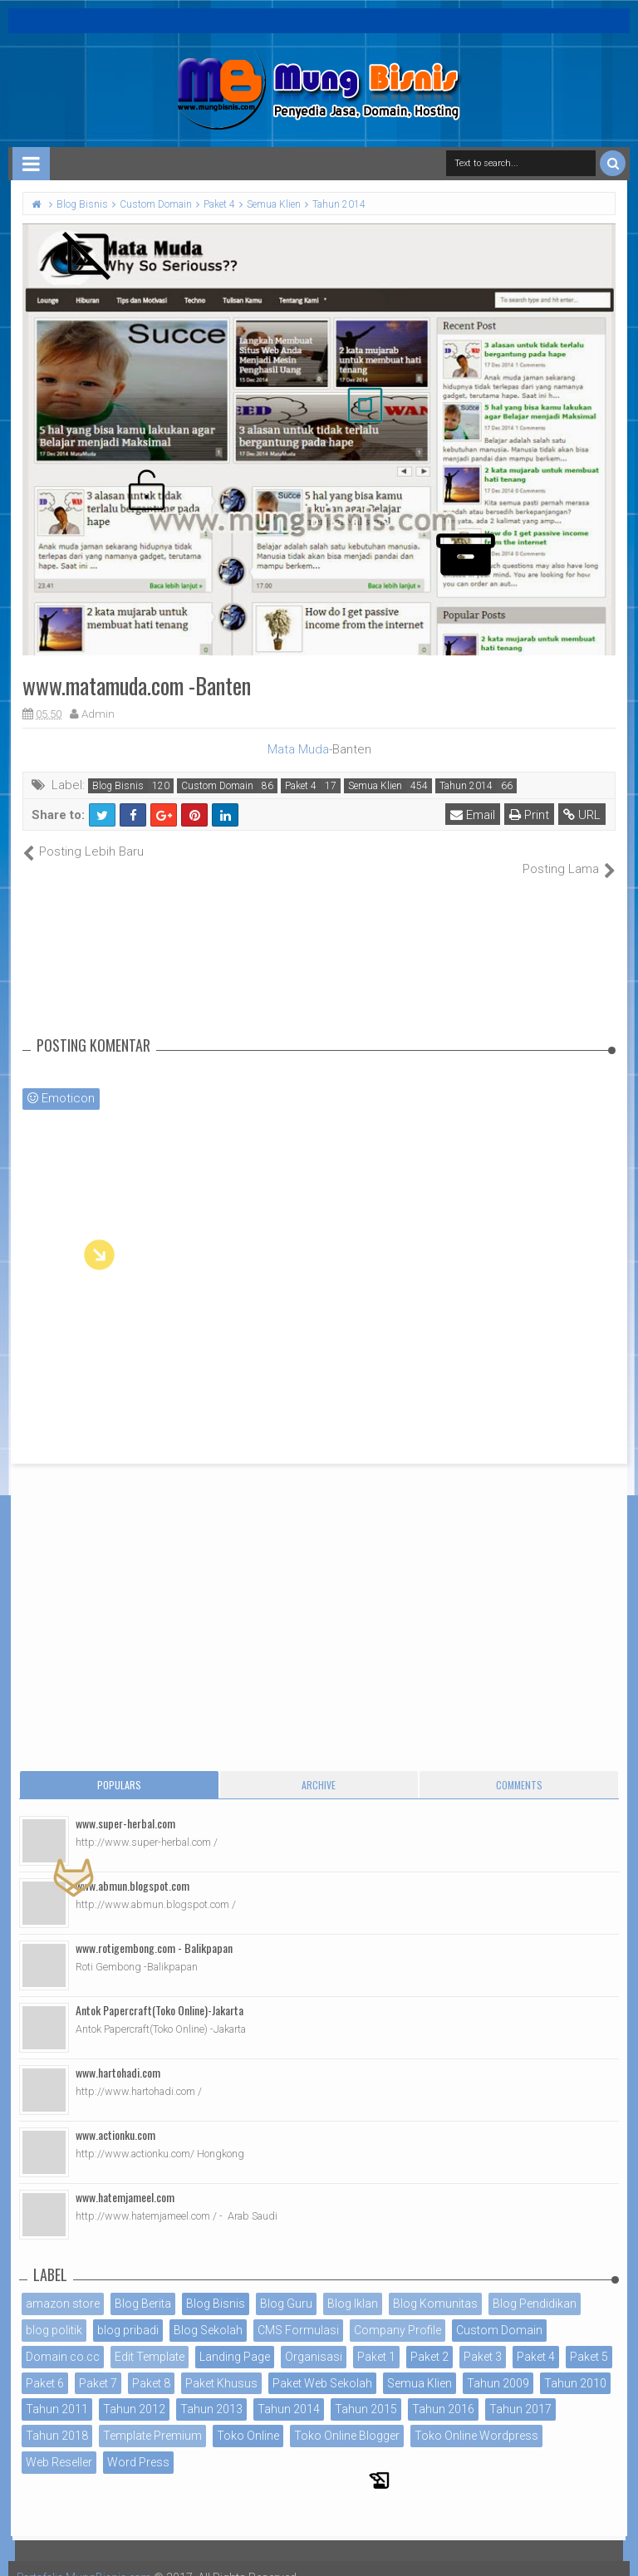  I want to click on view document history or revisions, so click(380, 2480).